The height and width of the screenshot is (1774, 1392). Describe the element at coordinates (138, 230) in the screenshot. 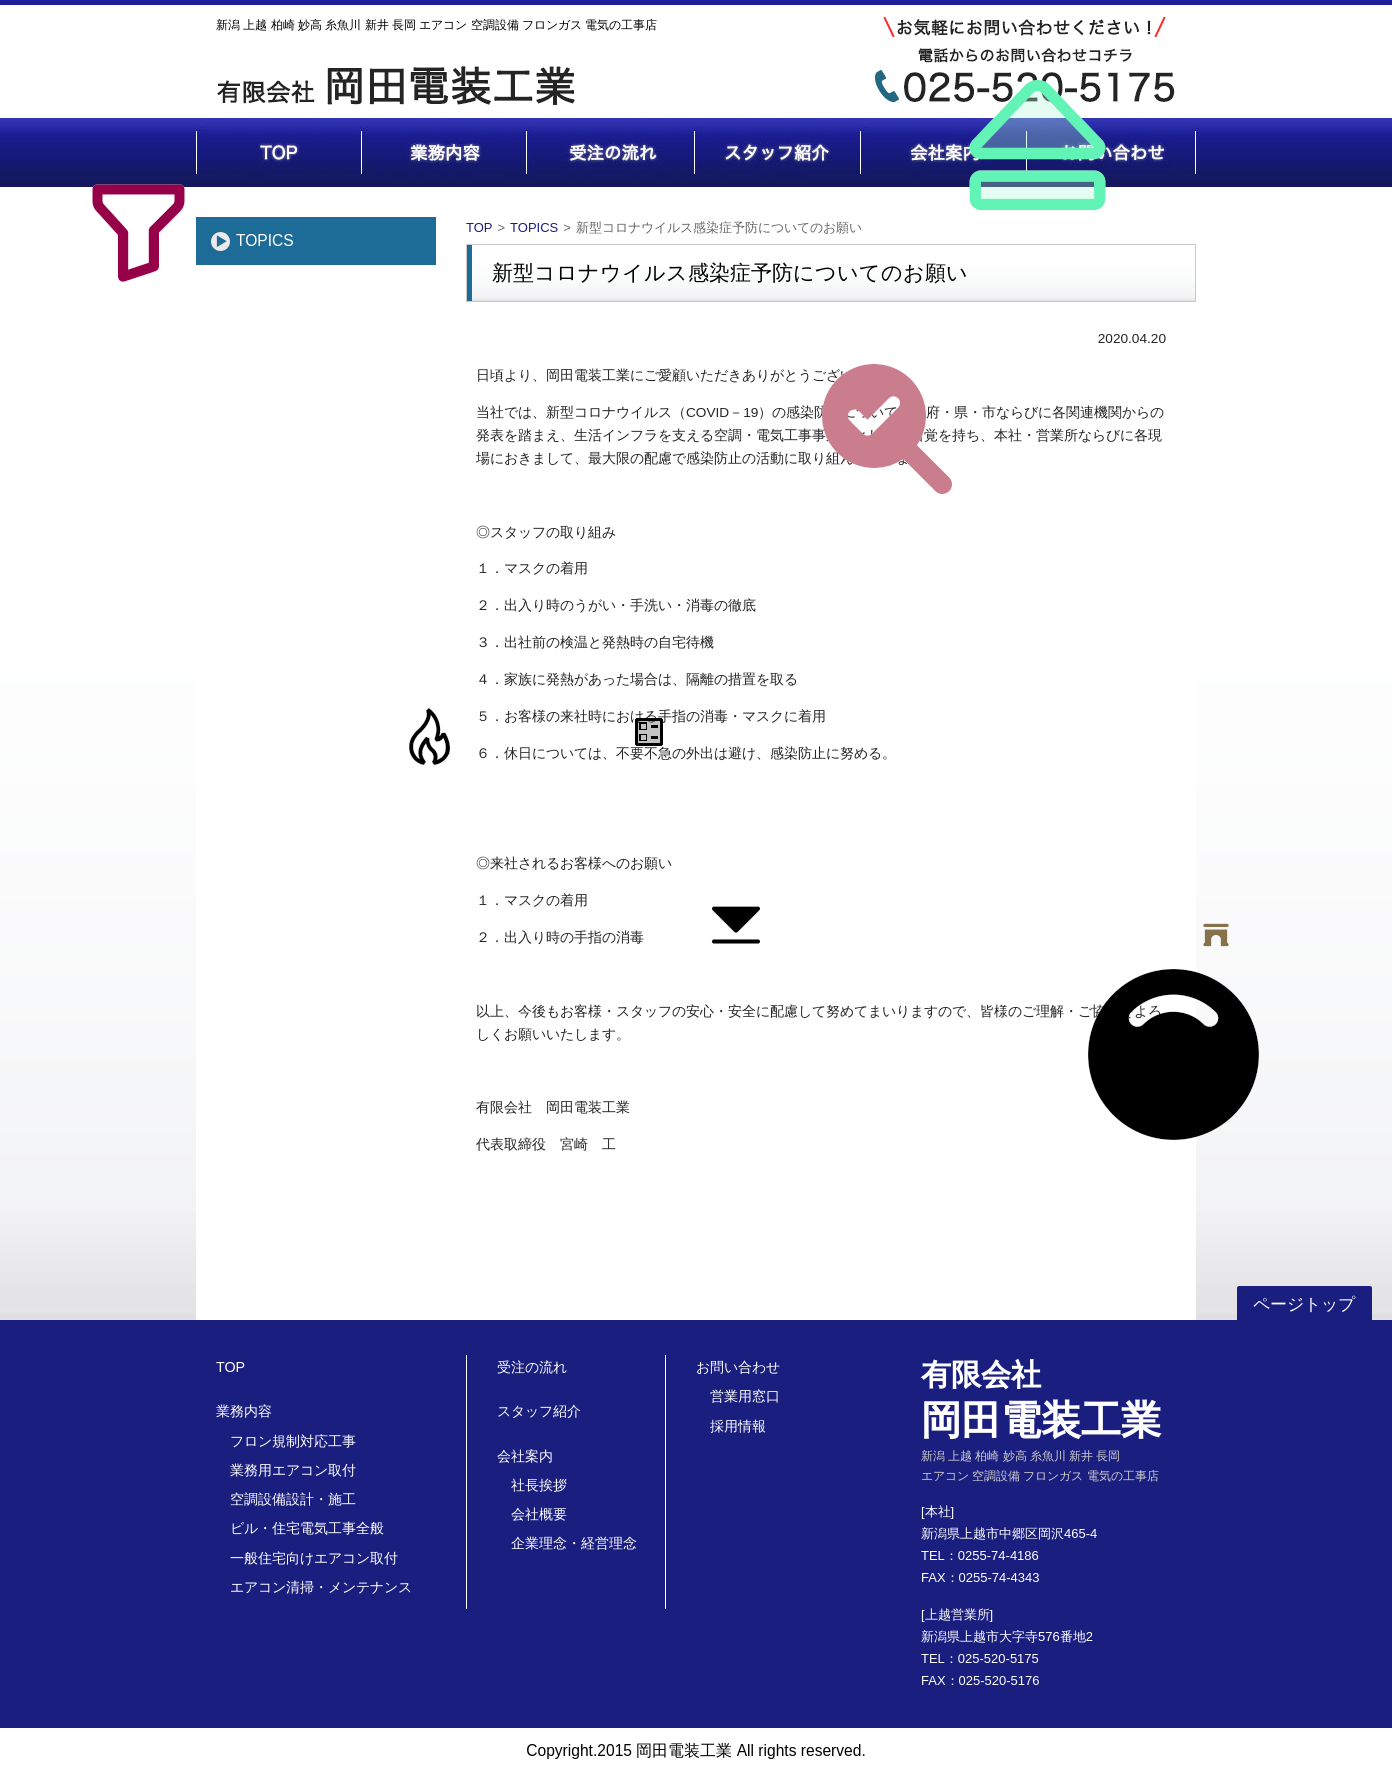

I see `filter or sort content` at that location.